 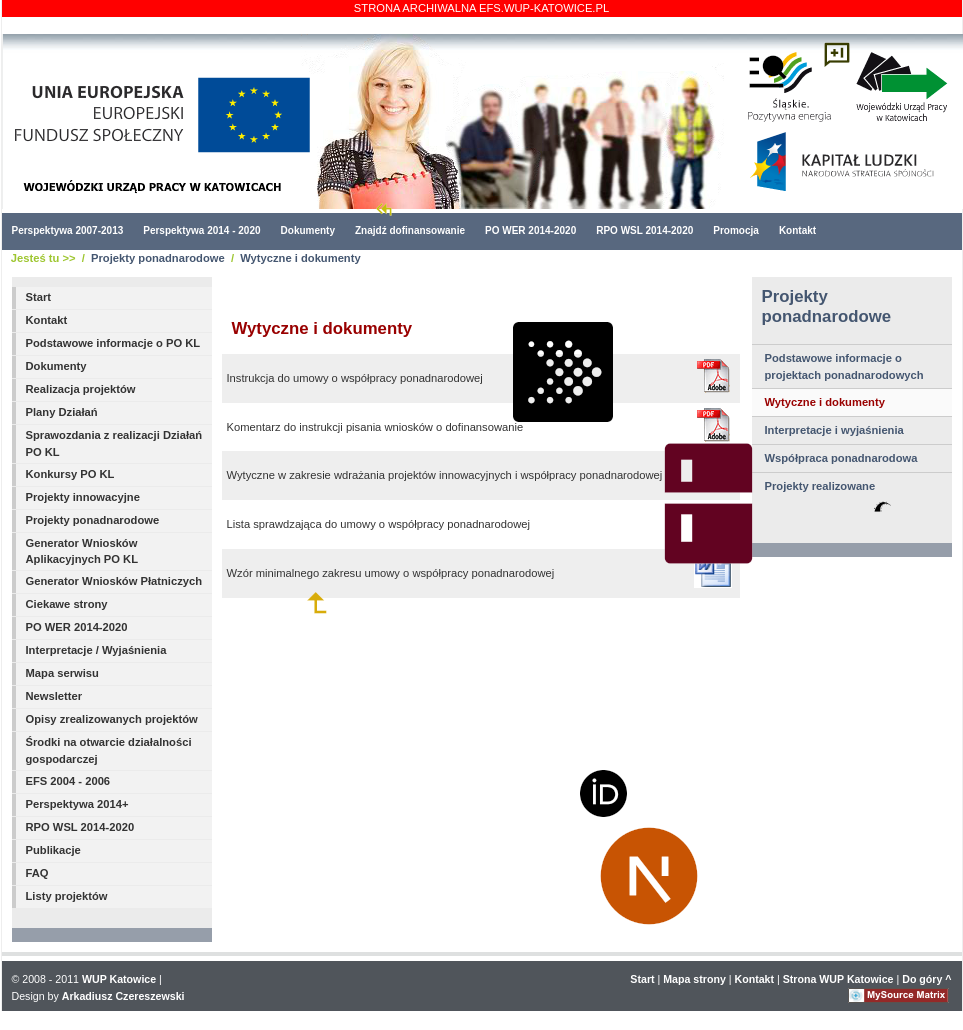 What do you see at coordinates (384, 209) in the screenshot?
I see `reply all to a message or email` at bounding box center [384, 209].